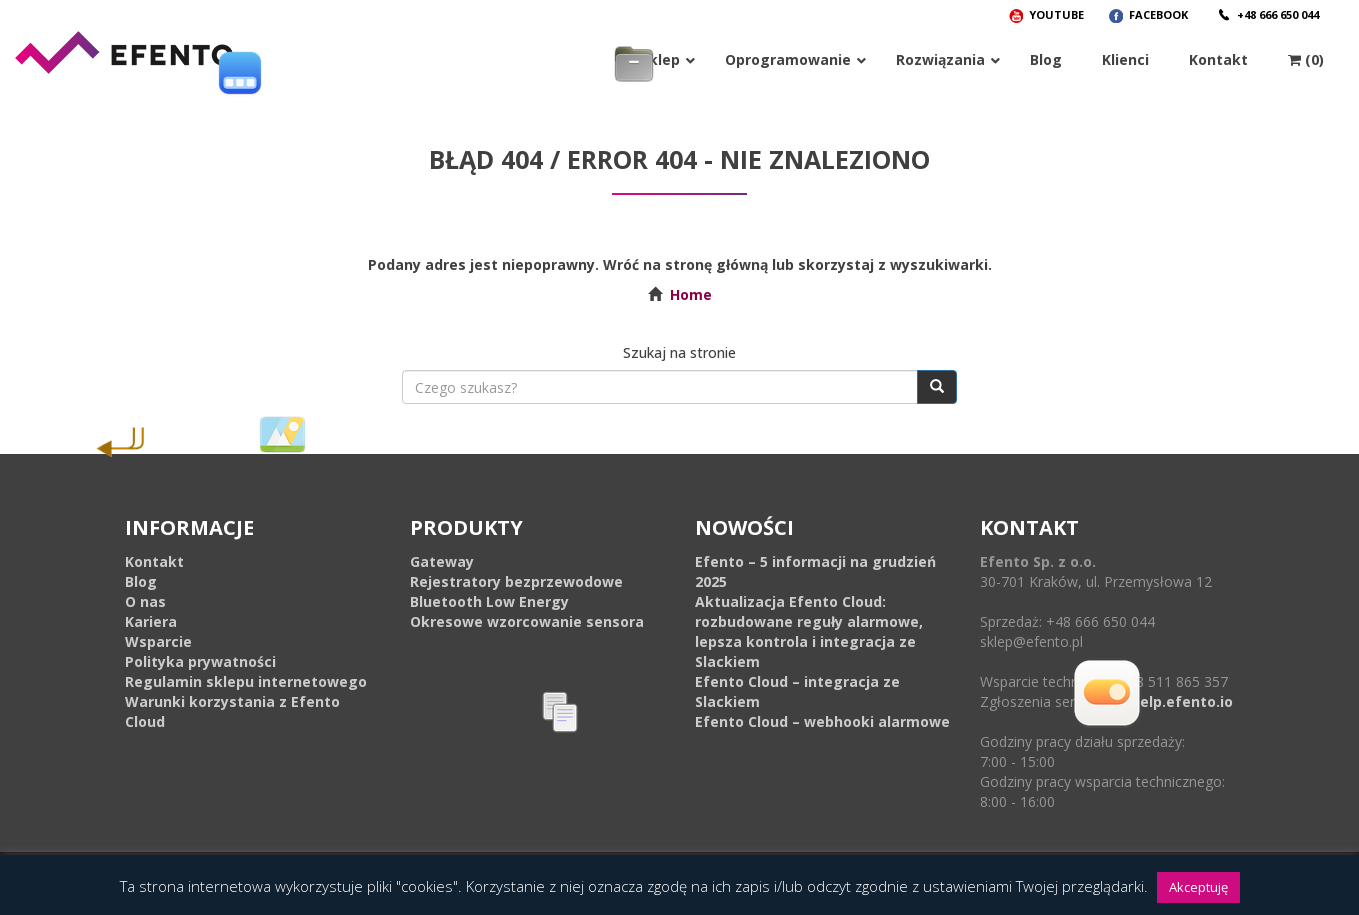  I want to click on open the nautilus file manager, so click(634, 64).